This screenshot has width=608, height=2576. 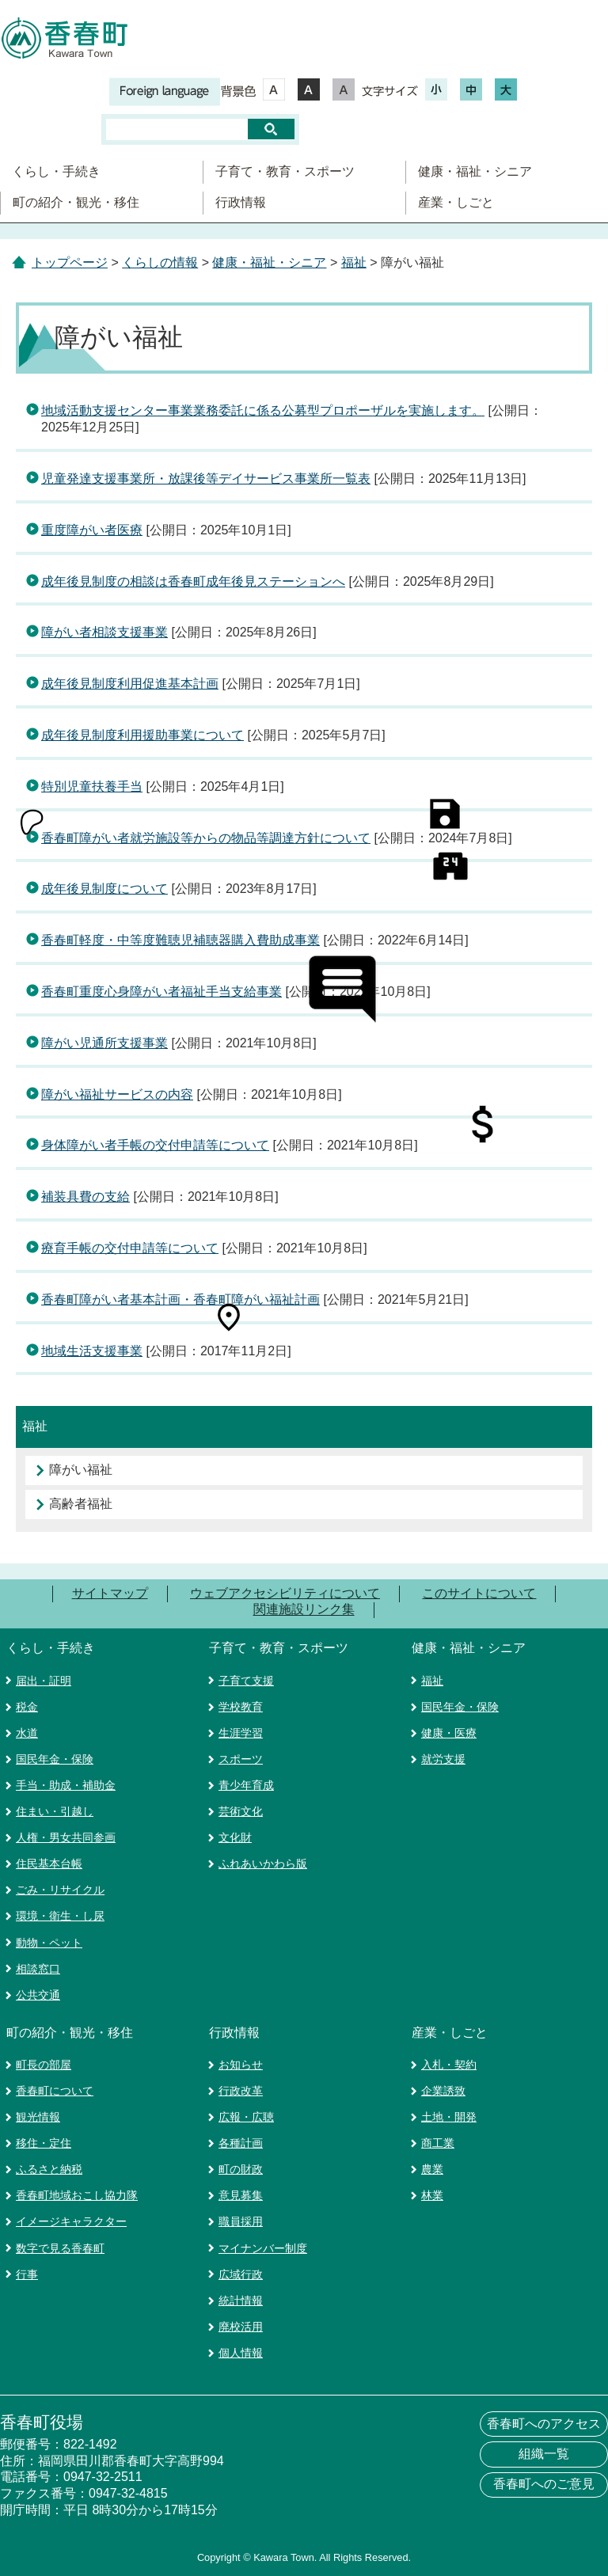 I want to click on find nearby convenience stores, so click(x=450, y=866).